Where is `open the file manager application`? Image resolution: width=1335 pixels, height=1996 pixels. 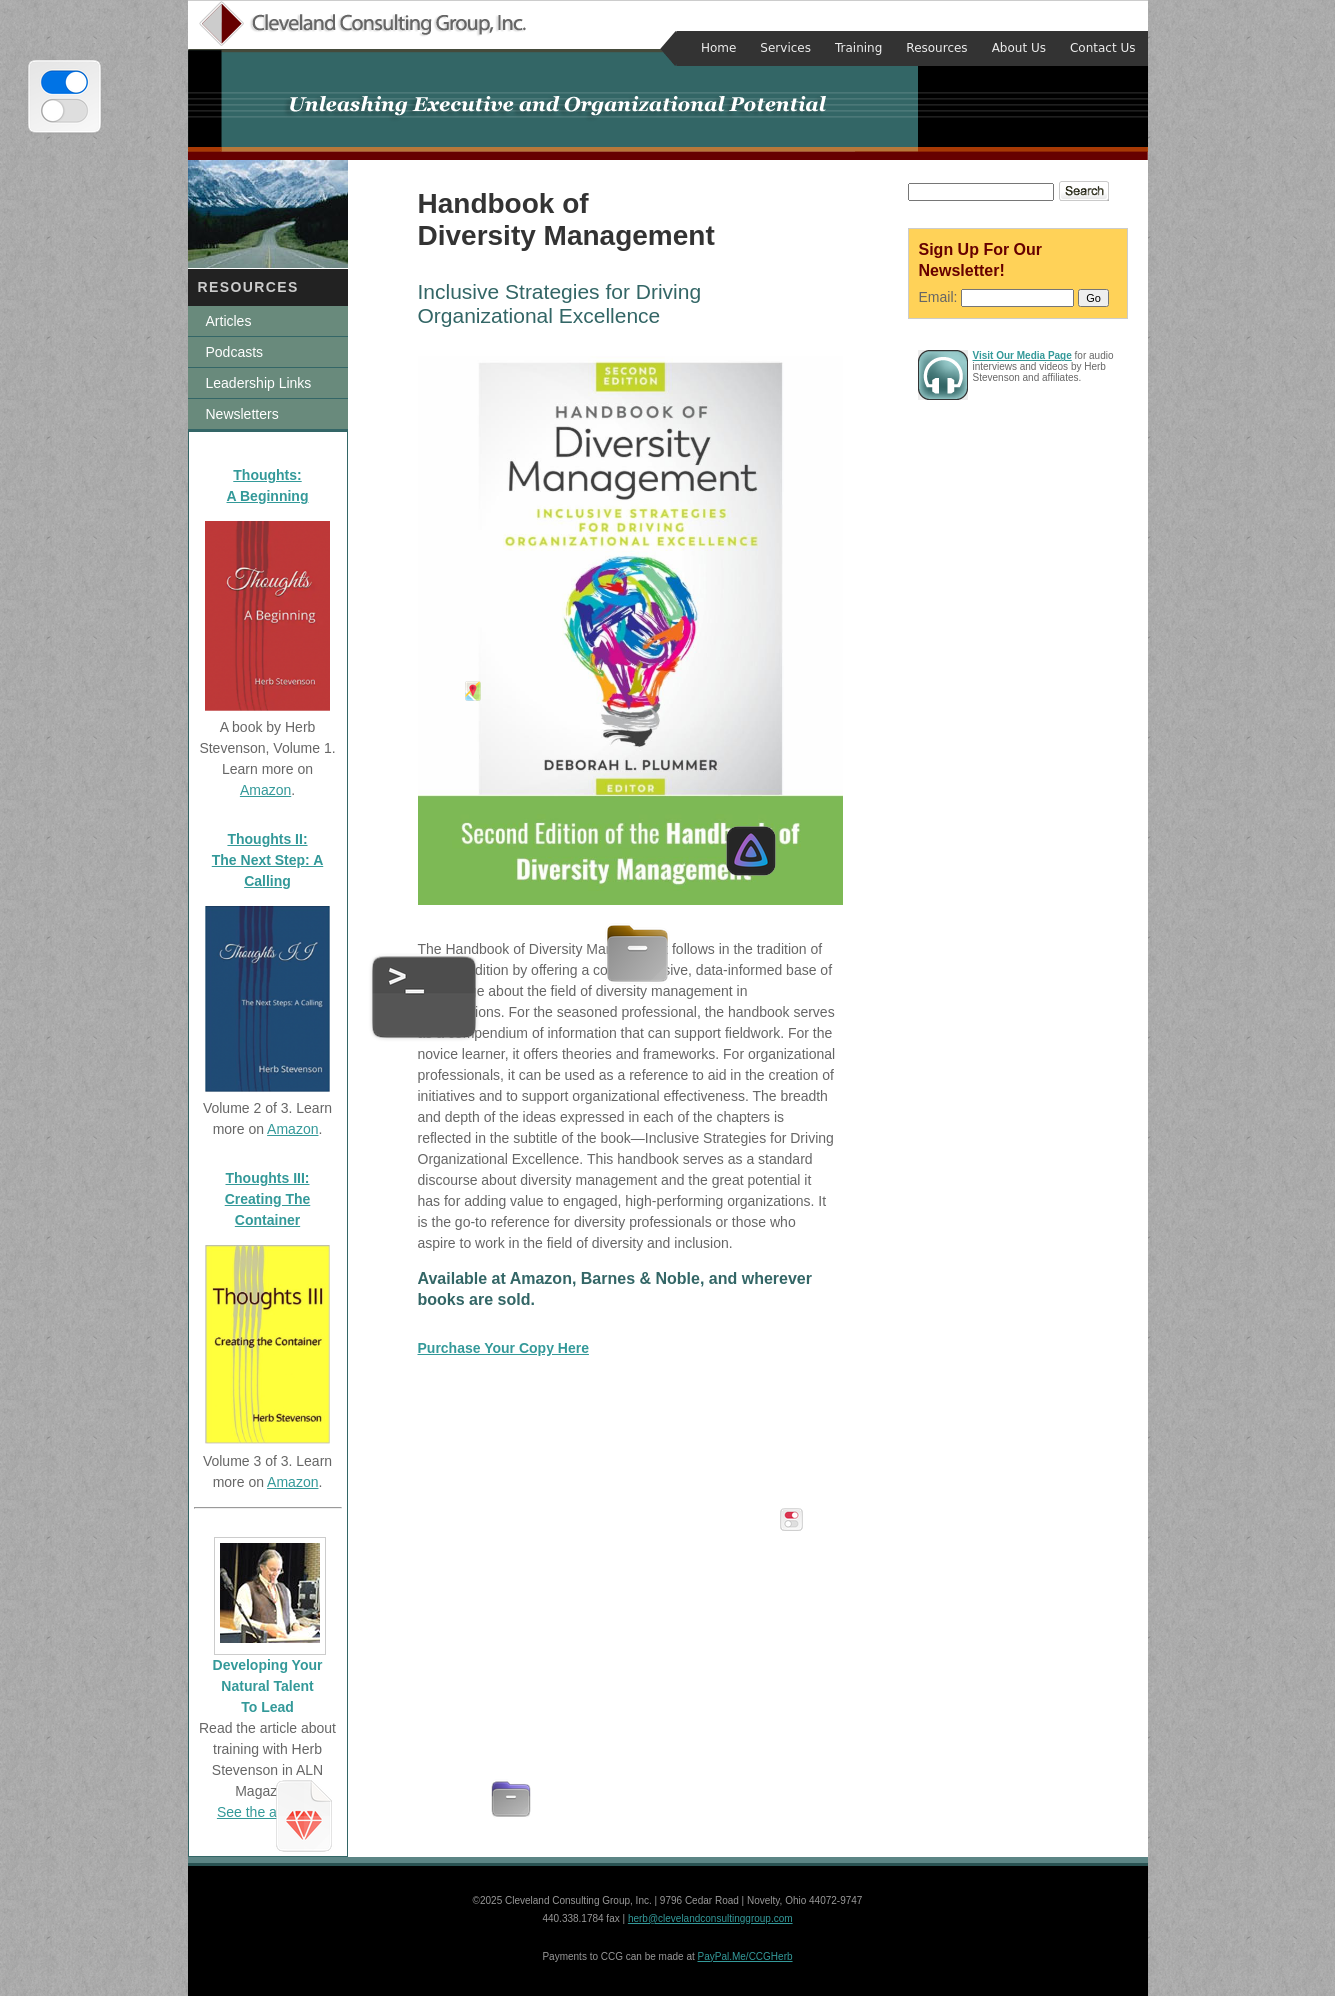
open the file manager application is located at coordinates (511, 1799).